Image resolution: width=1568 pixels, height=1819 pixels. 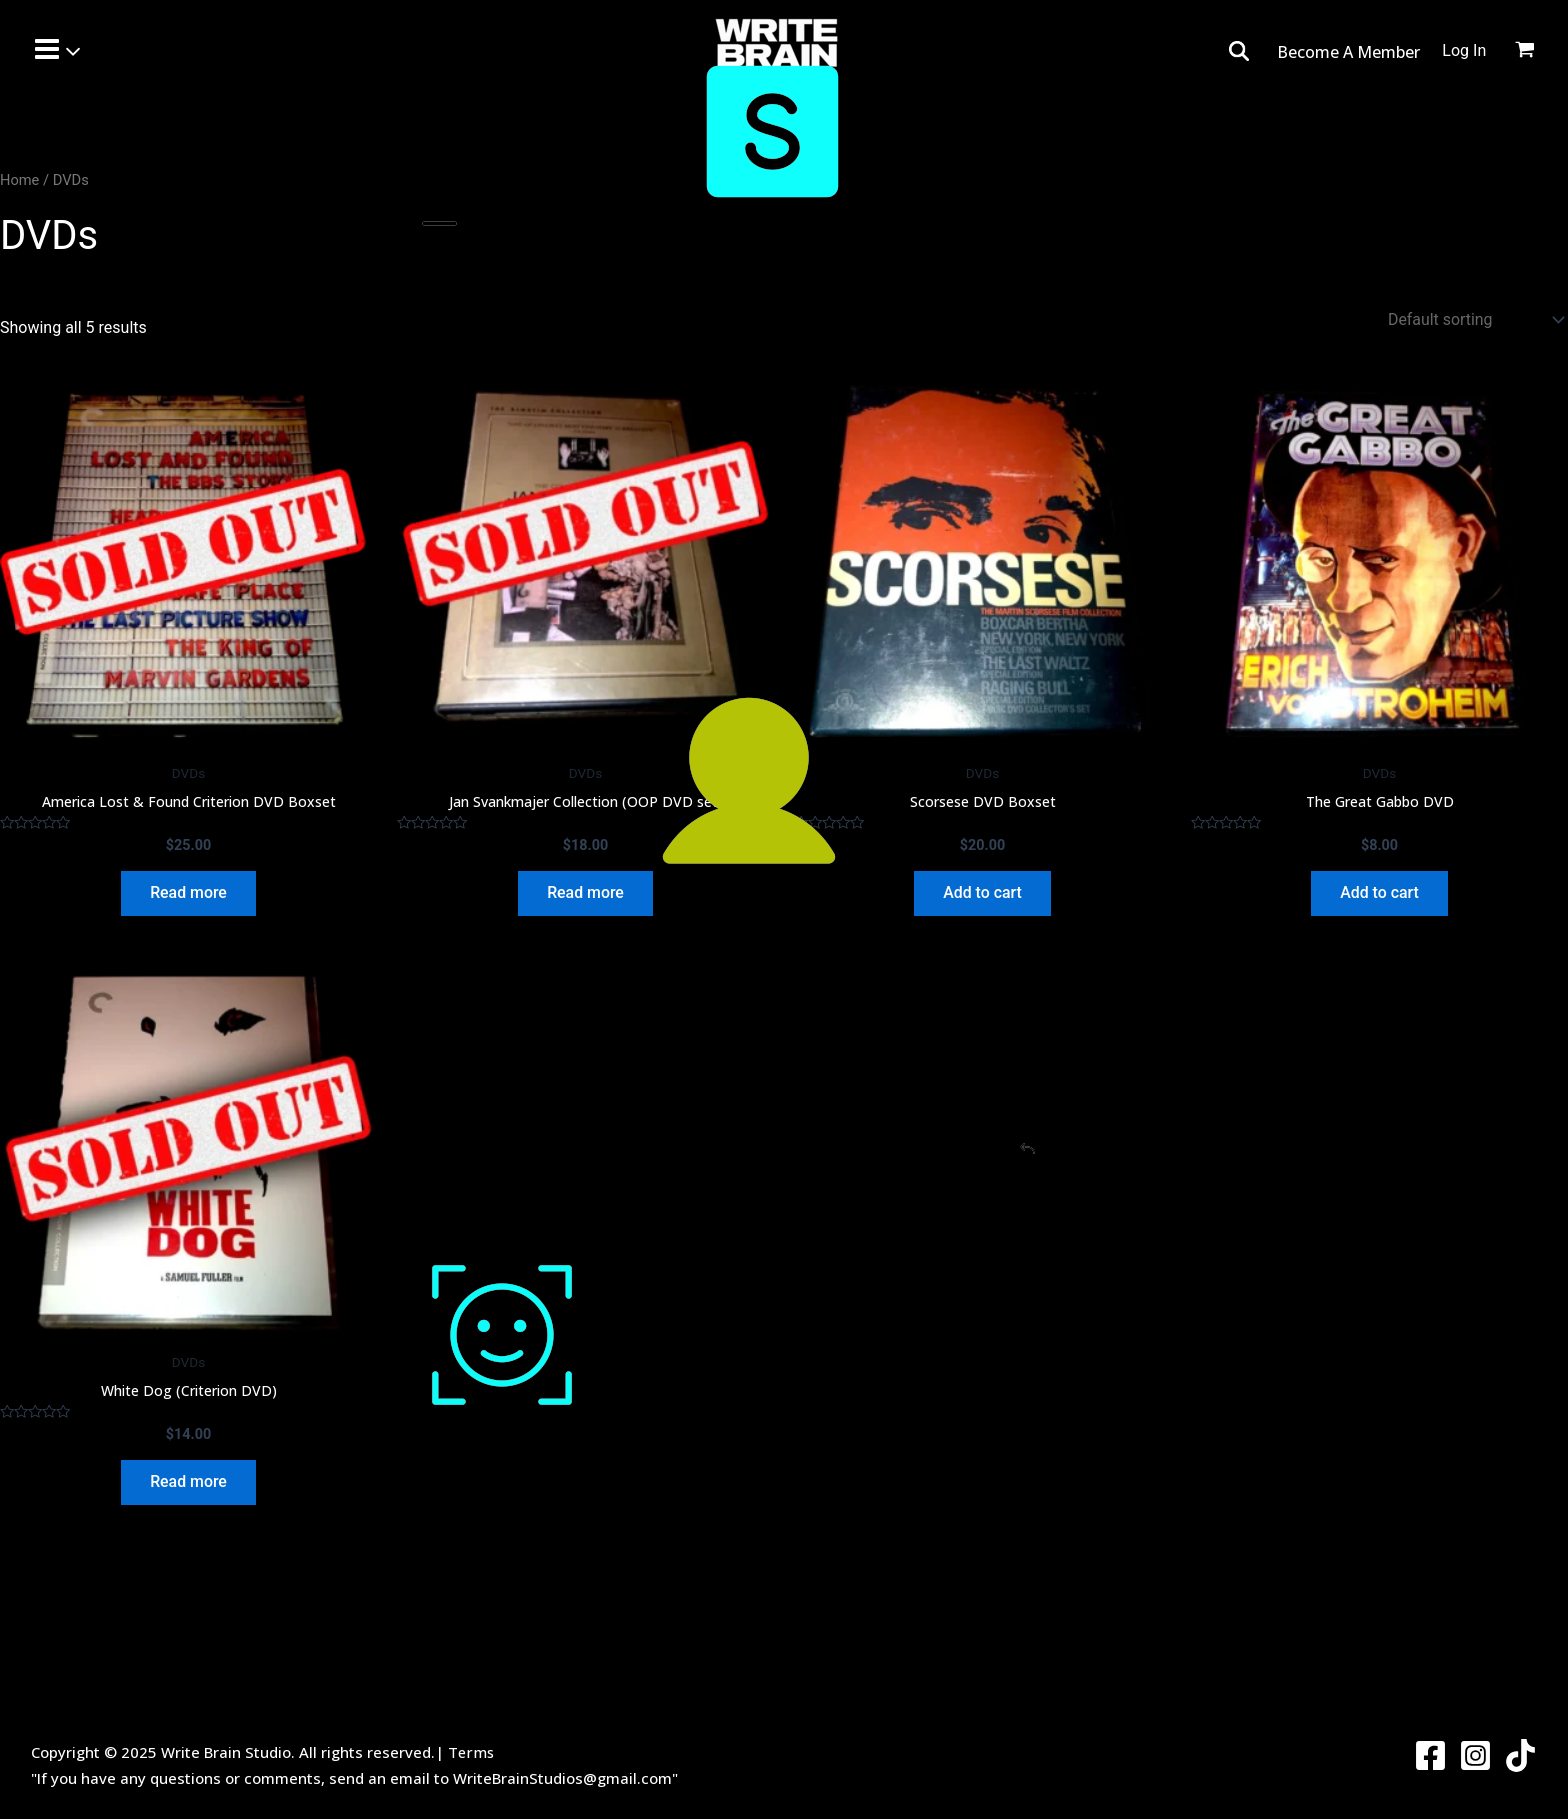 I want to click on reply to a message, so click(x=1027, y=1148).